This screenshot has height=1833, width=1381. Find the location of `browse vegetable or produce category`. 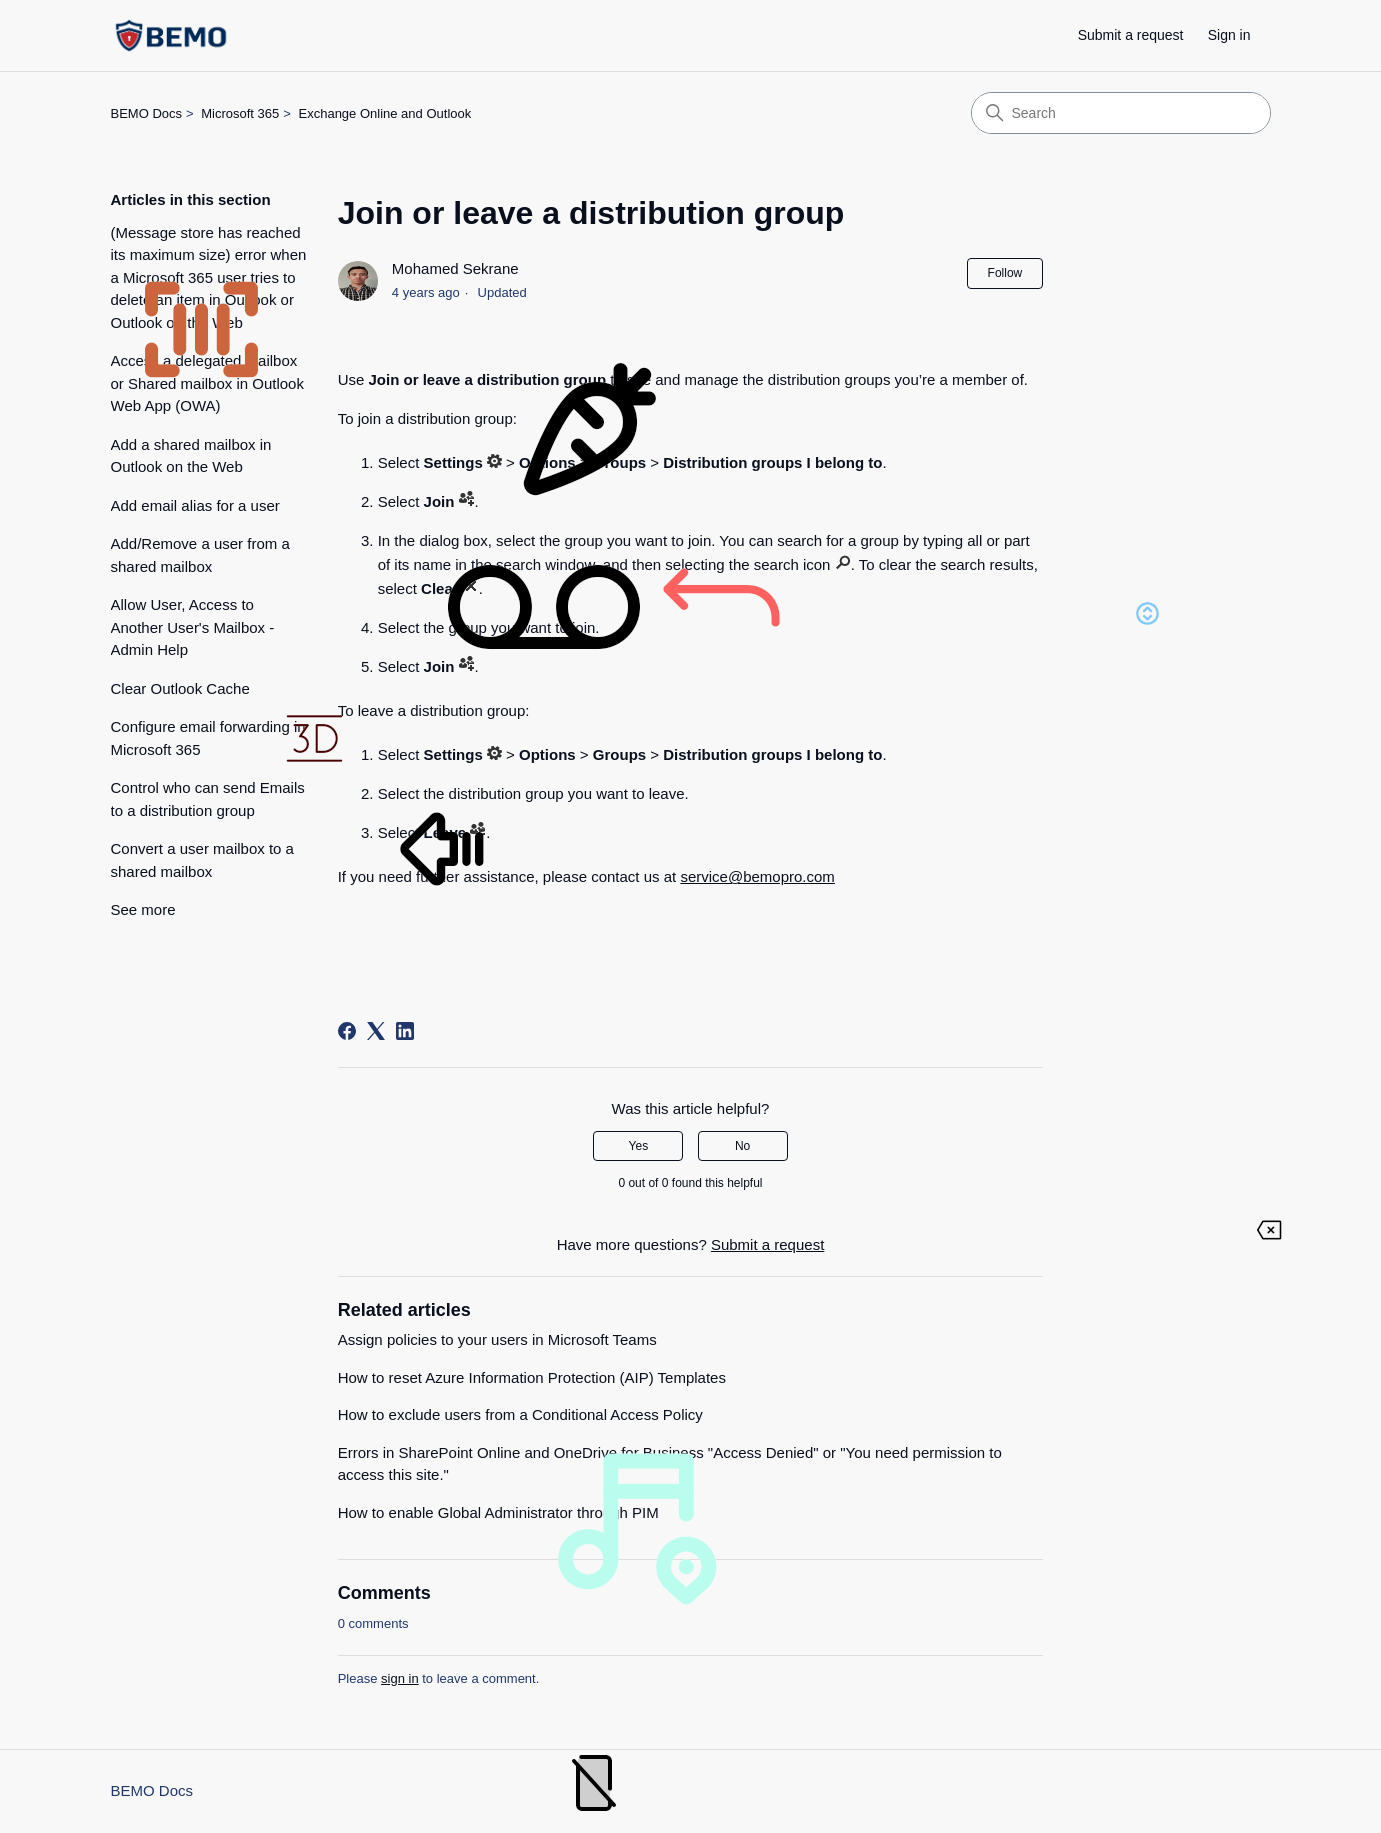

browse vegetable or produce category is located at coordinates (587, 431).